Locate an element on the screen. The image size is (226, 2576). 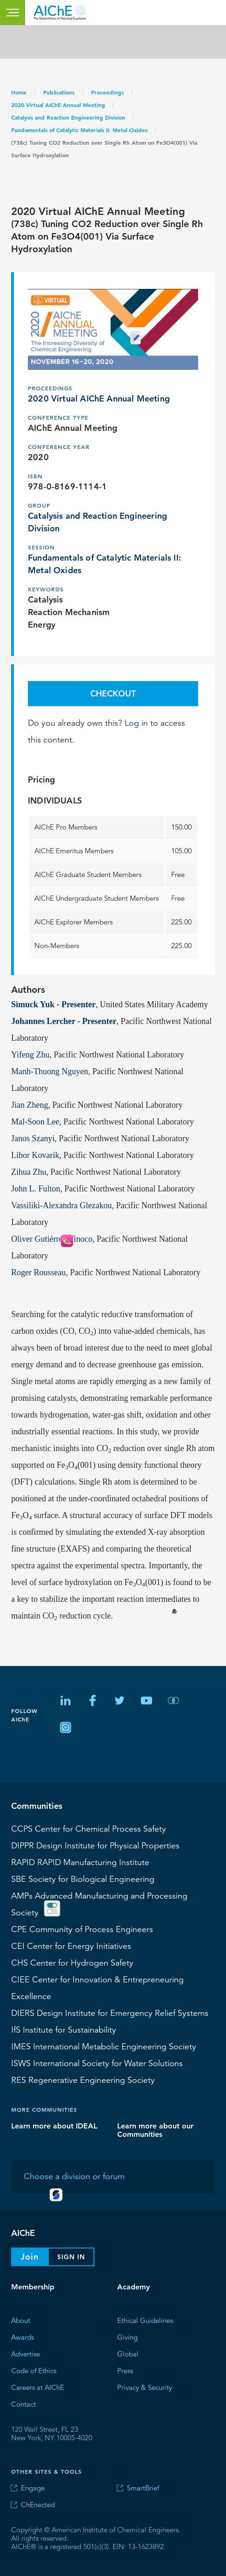
open the software learning center is located at coordinates (135, 338).